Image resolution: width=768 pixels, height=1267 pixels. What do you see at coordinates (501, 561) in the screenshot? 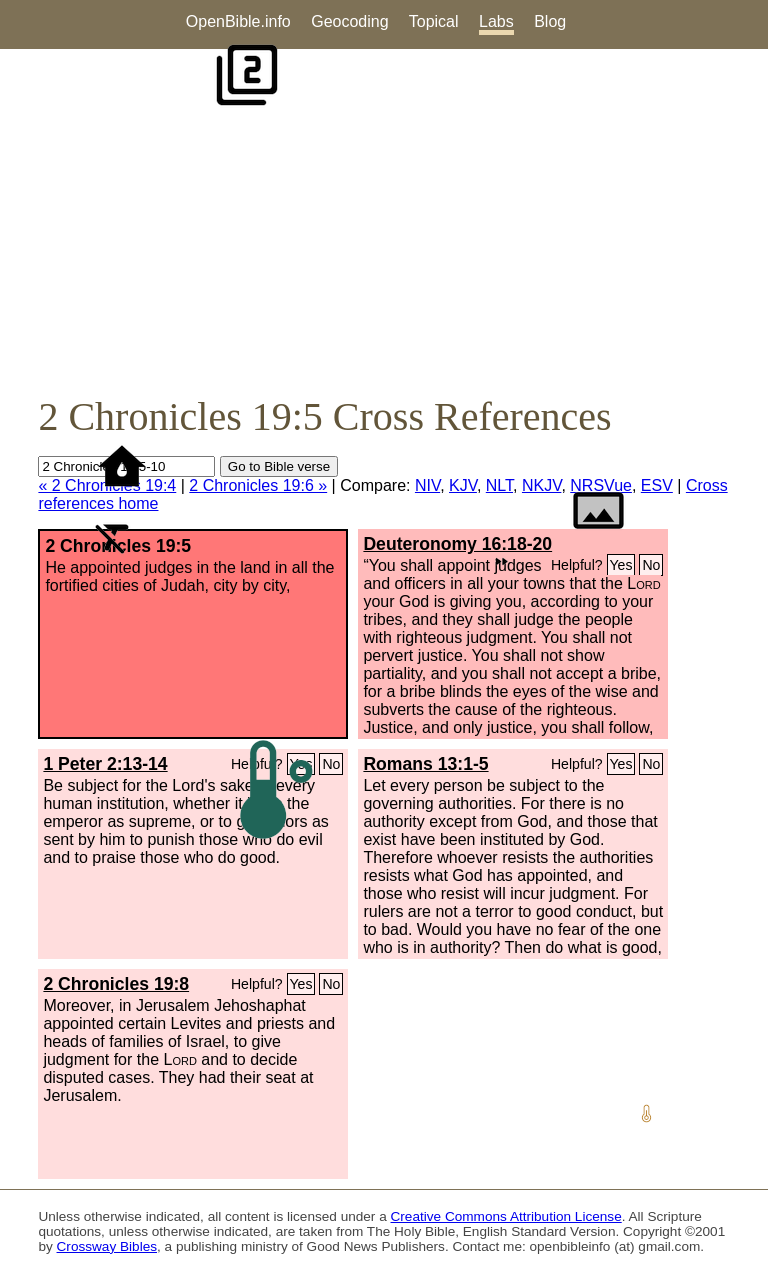
I see `skip forward in media playback` at bounding box center [501, 561].